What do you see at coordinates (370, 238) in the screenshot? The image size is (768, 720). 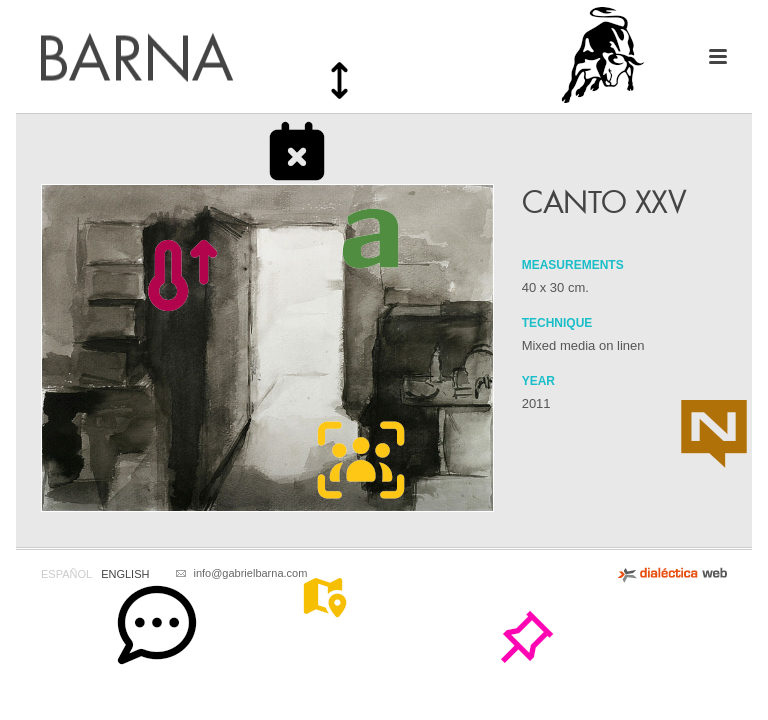 I see `amilia brand logo` at bounding box center [370, 238].